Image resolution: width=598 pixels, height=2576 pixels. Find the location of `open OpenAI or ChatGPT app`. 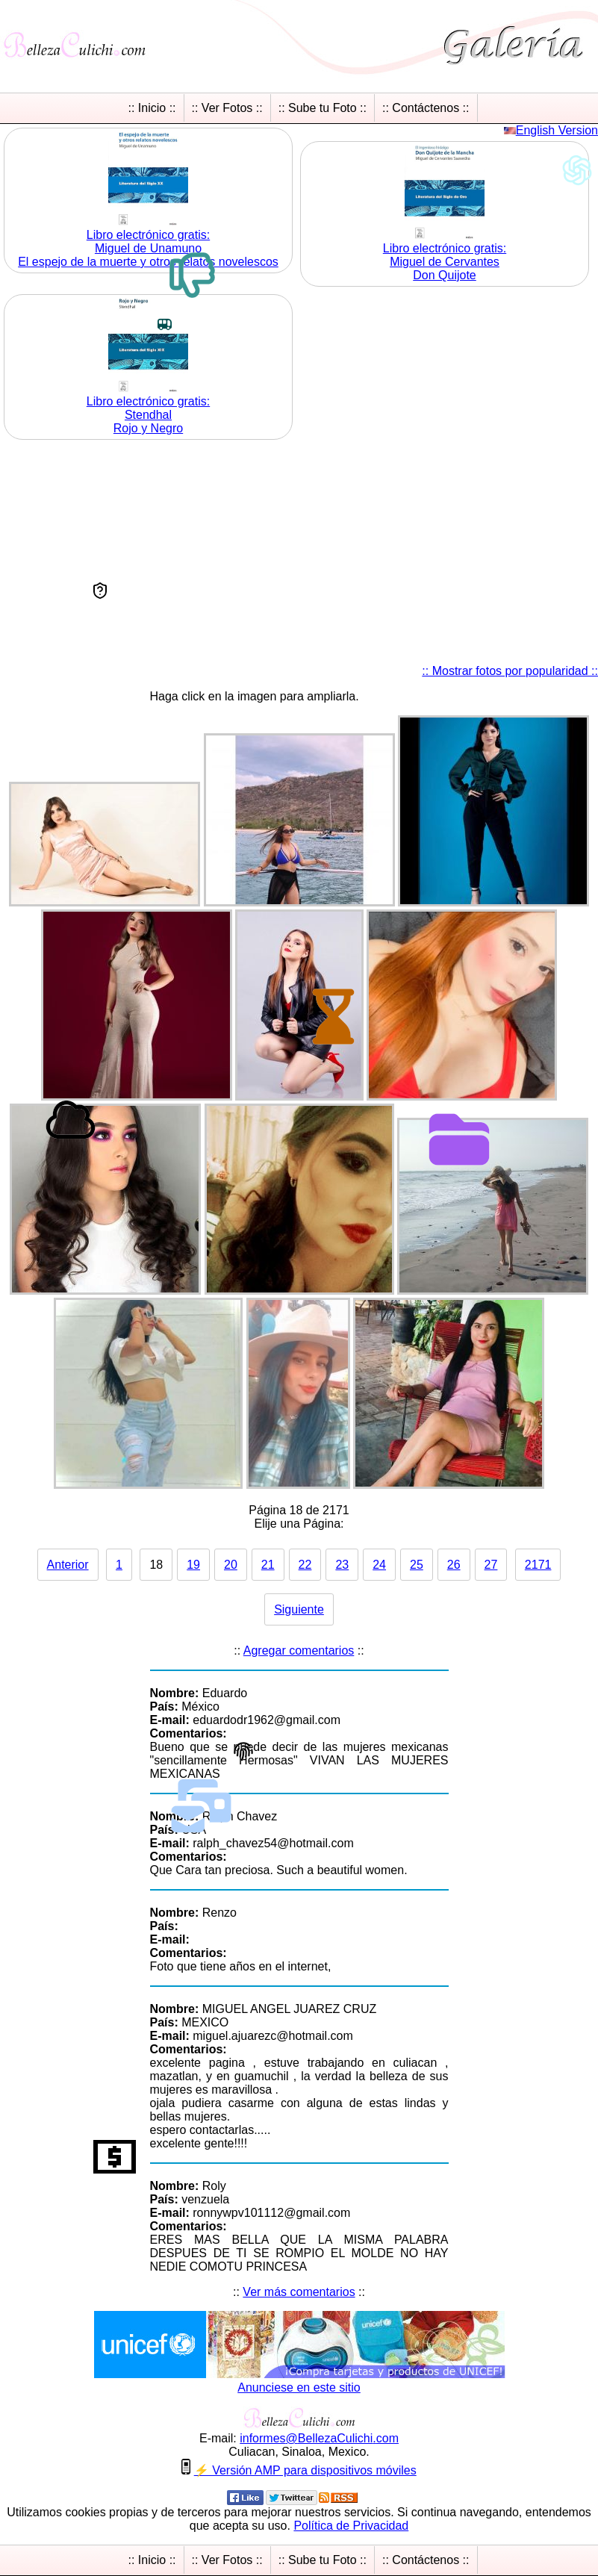

open OpenAI or ChatGPT app is located at coordinates (577, 170).